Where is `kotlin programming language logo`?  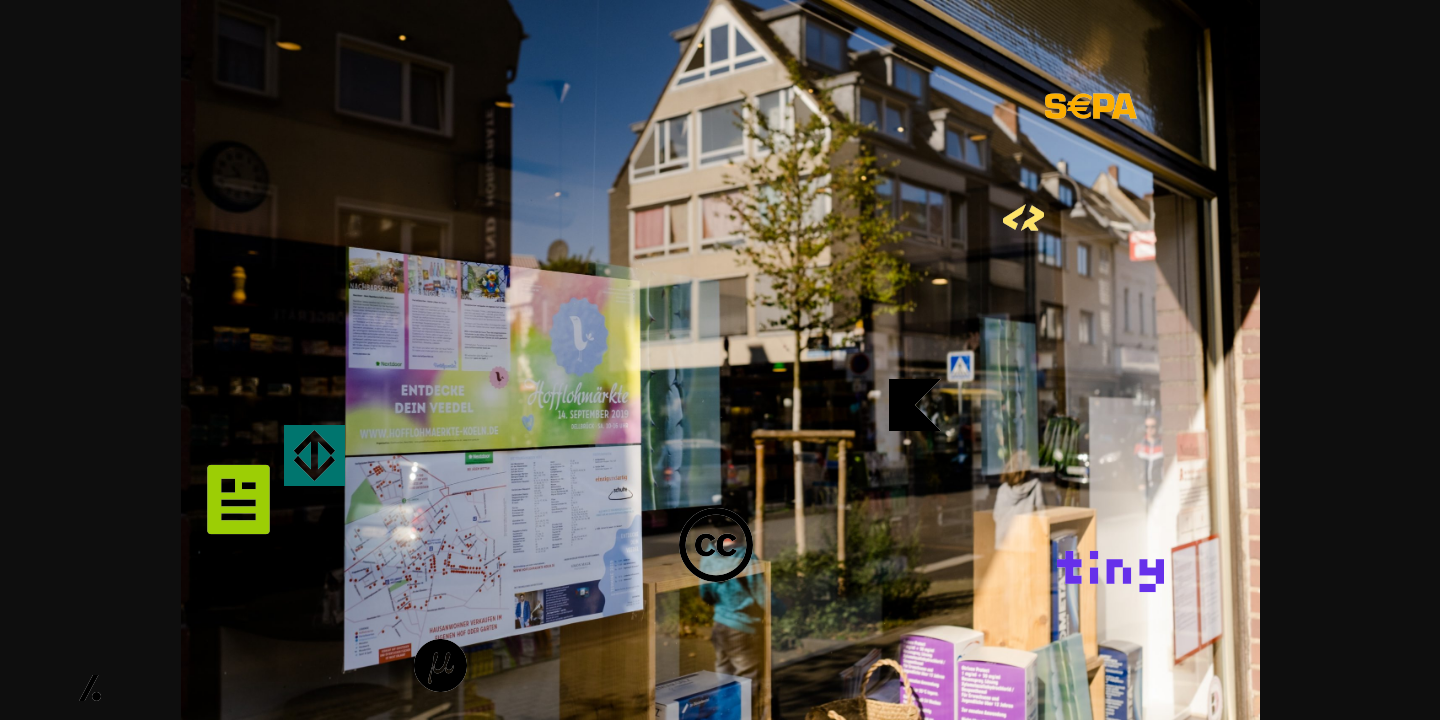 kotlin programming language logo is located at coordinates (915, 405).